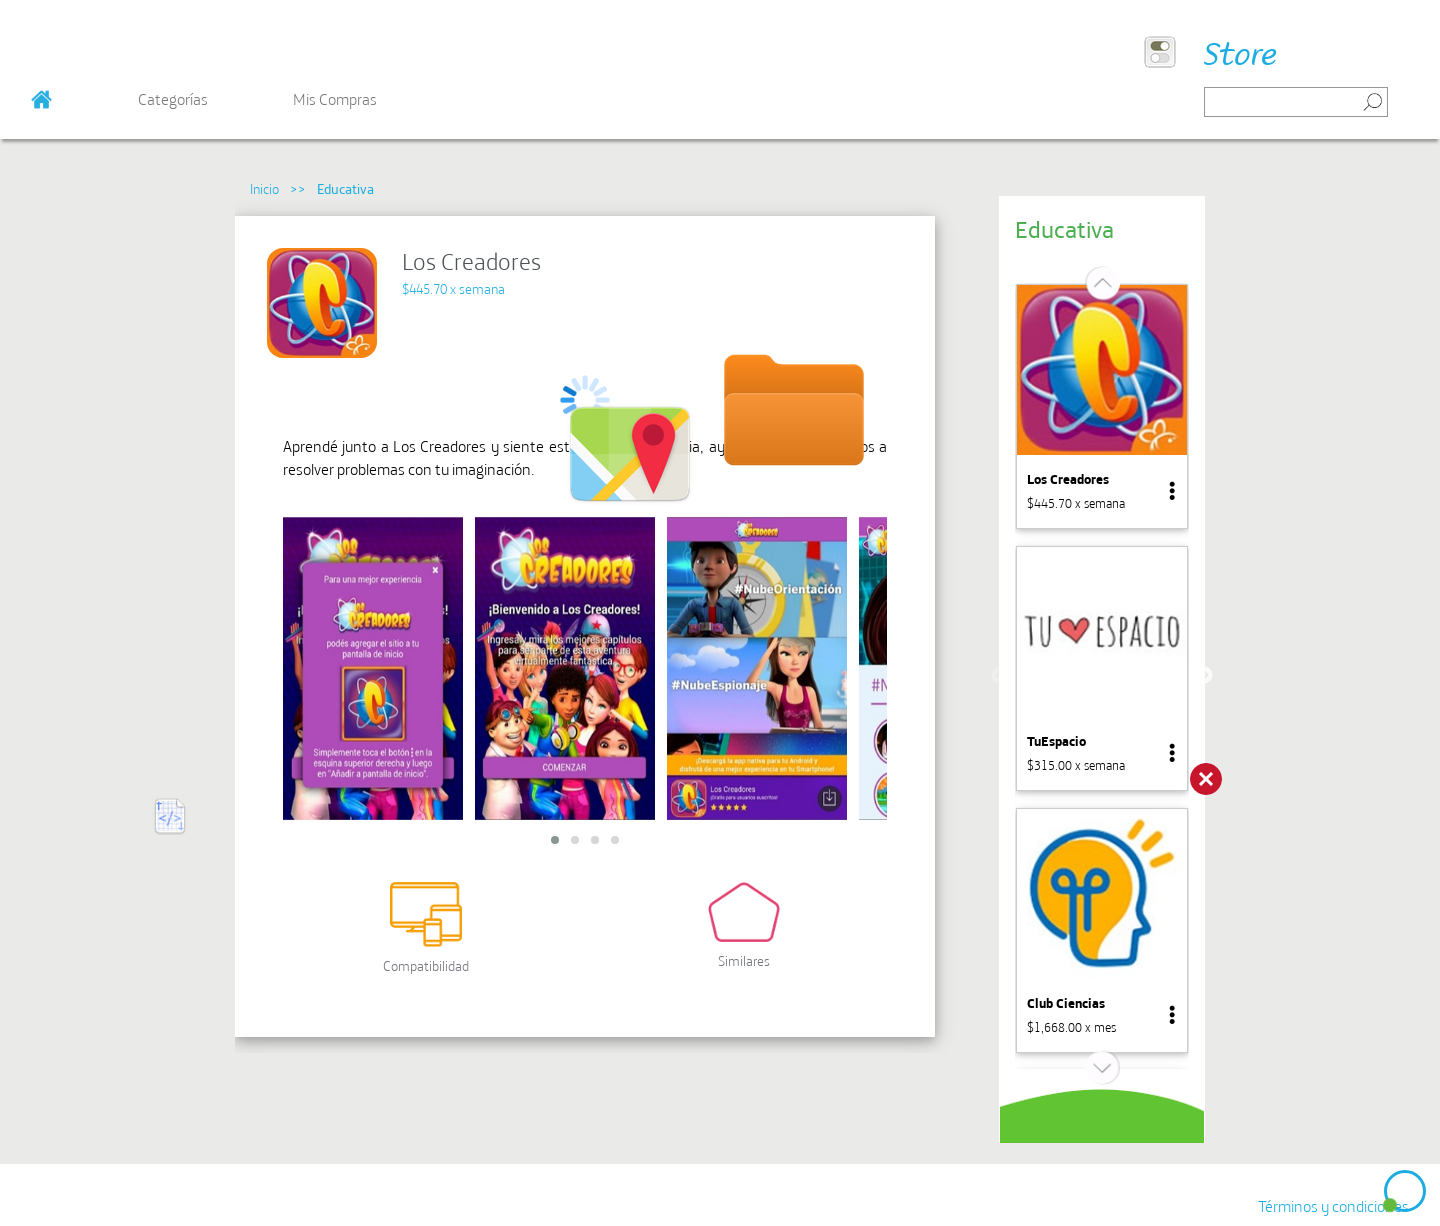  I want to click on open folder containing files, so click(794, 410).